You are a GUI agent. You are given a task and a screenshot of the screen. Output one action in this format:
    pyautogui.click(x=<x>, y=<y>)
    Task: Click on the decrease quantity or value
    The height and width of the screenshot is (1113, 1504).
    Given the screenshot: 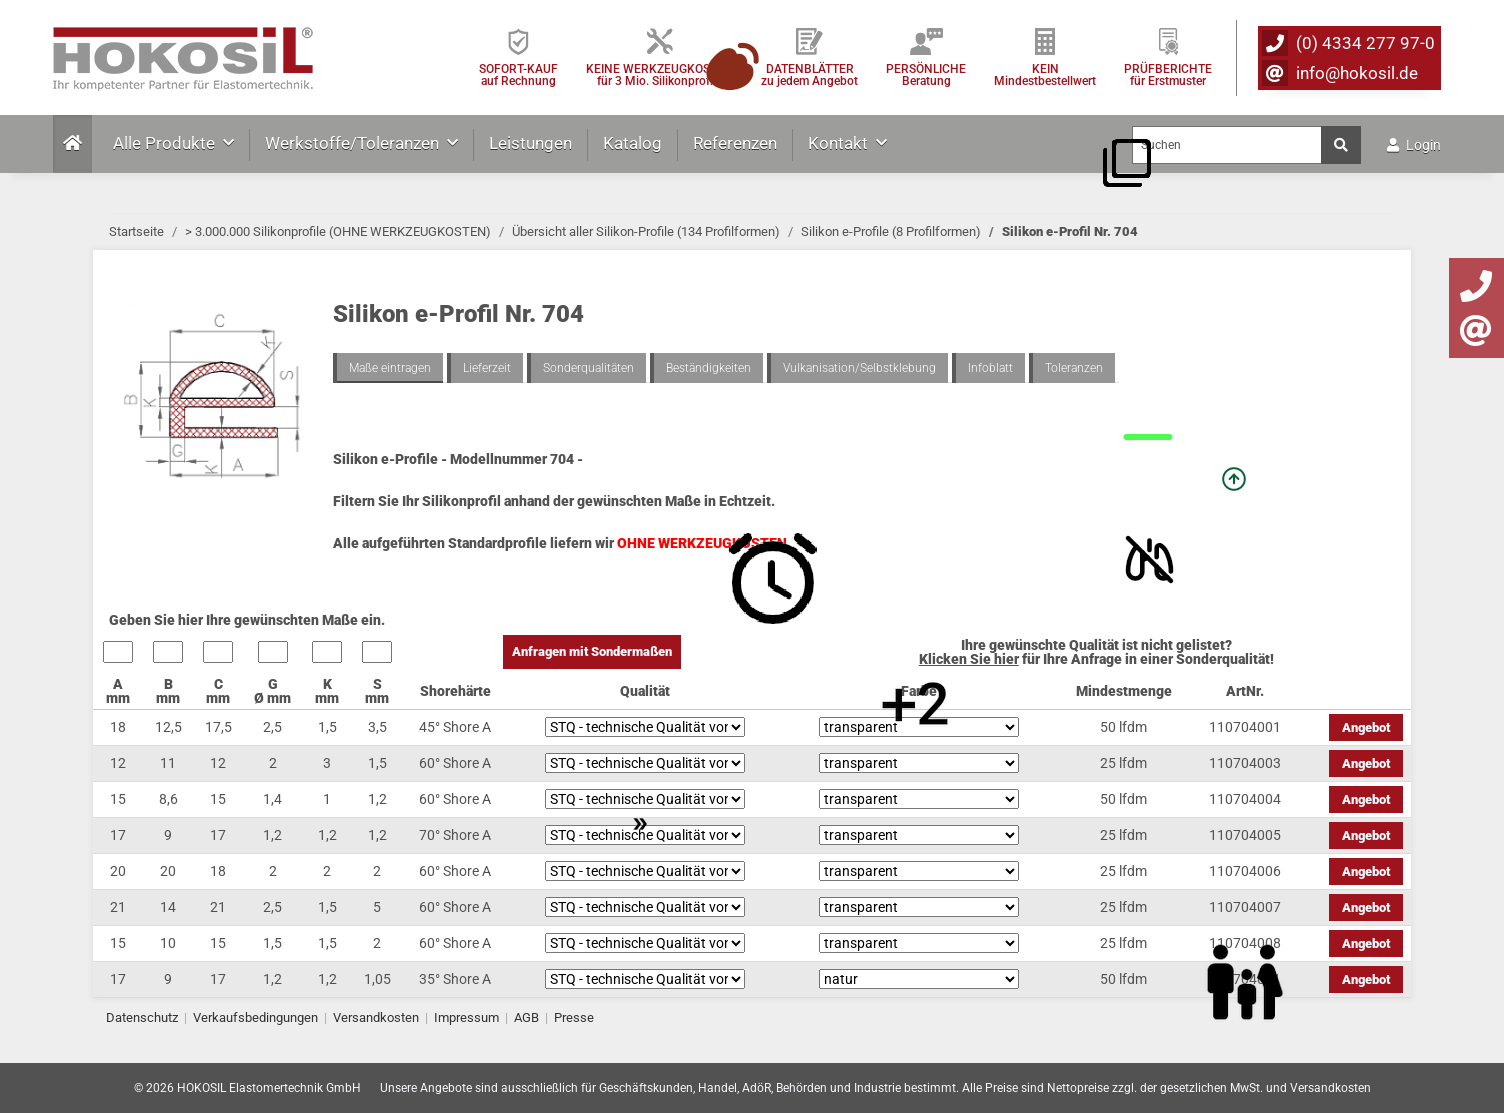 What is the action you would take?
    pyautogui.click(x=1148, y=437)
    